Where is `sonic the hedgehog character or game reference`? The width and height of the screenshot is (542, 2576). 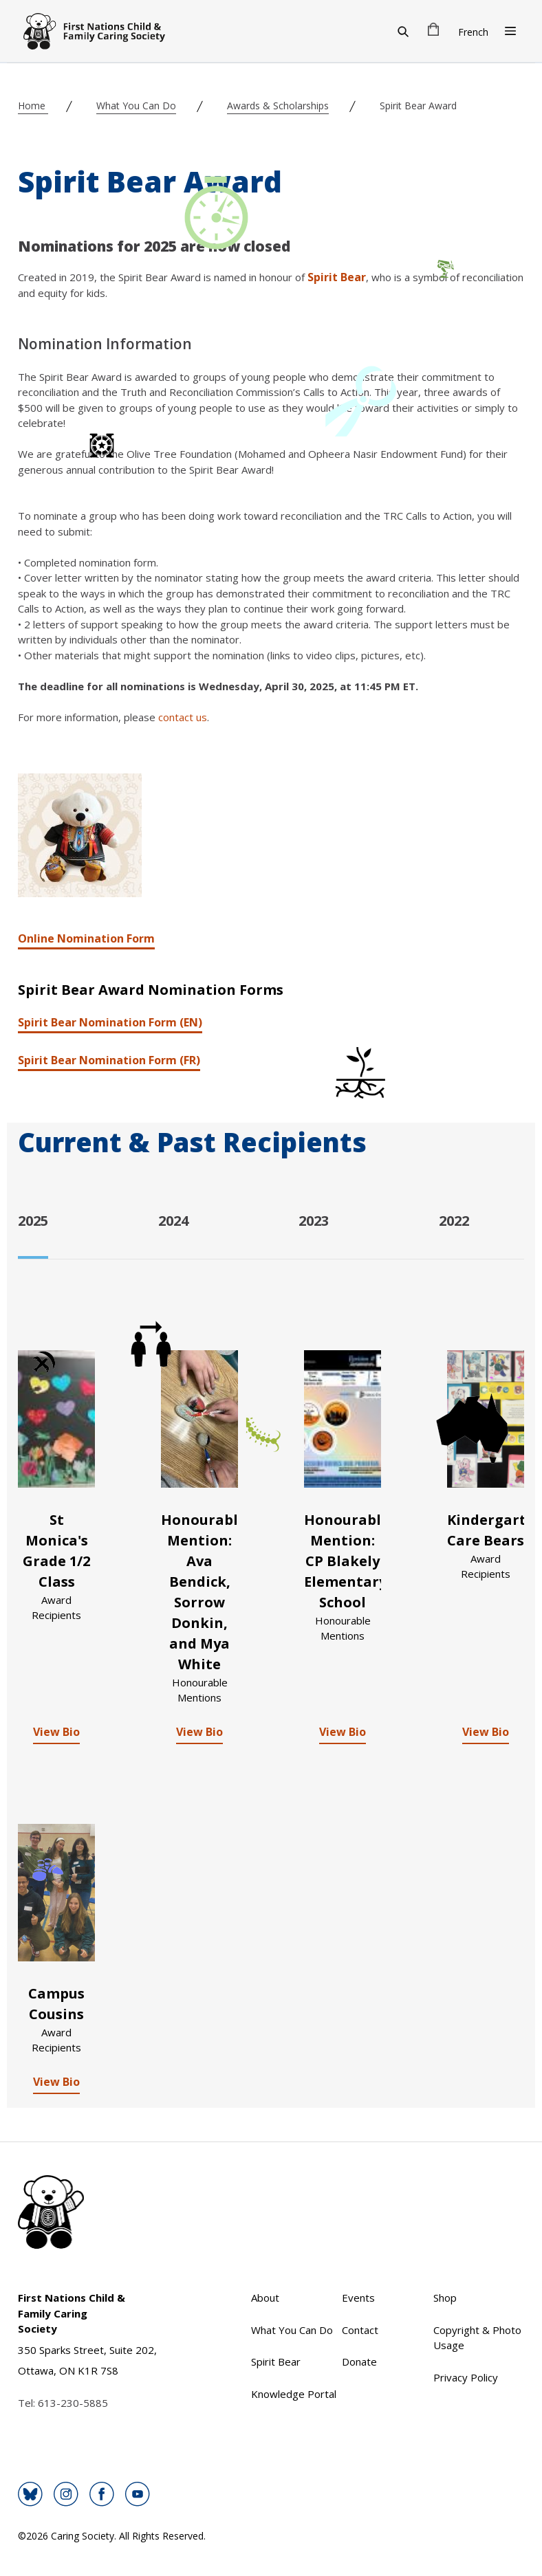 sonic the hedgehog character or game reference is located at coordinates (47, 1869).